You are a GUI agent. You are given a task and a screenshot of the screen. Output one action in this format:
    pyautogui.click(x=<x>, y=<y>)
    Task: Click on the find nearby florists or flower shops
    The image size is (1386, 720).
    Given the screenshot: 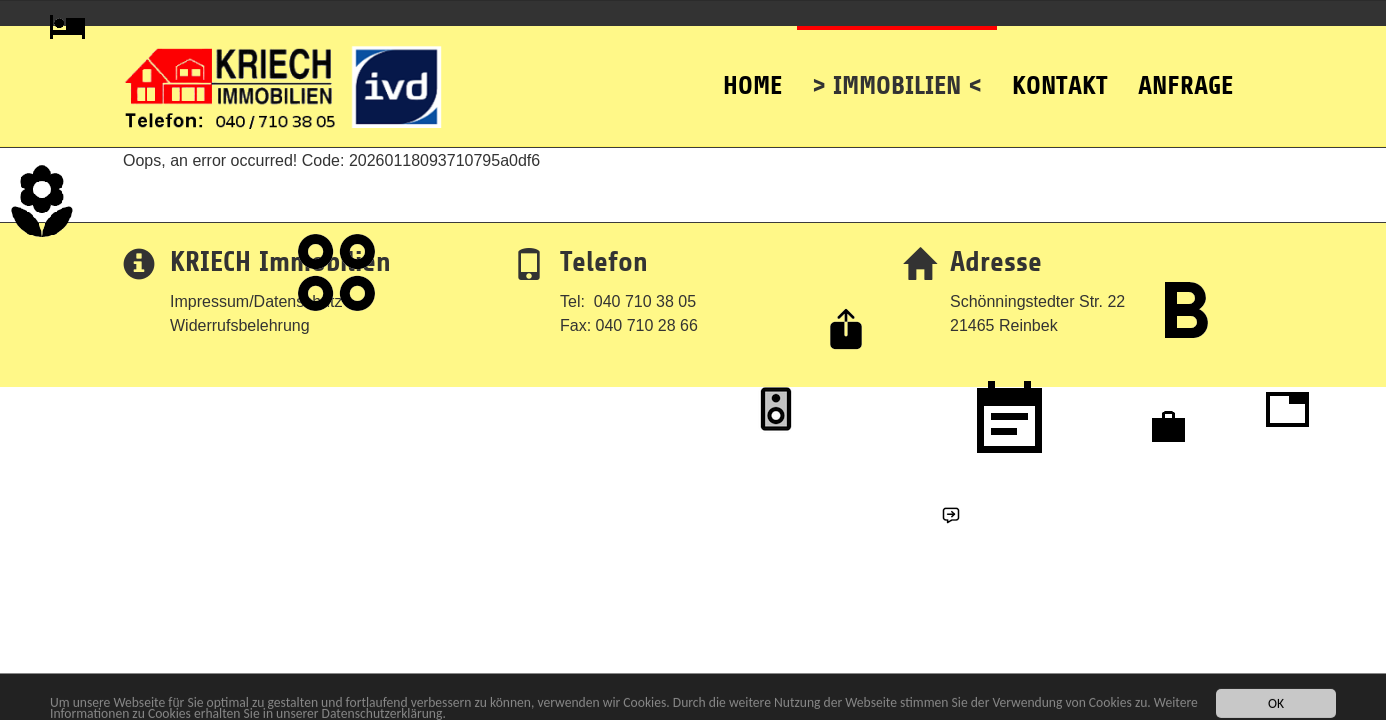 What is the action you would take?
    pyautogui.click(x=42, y=203)
    